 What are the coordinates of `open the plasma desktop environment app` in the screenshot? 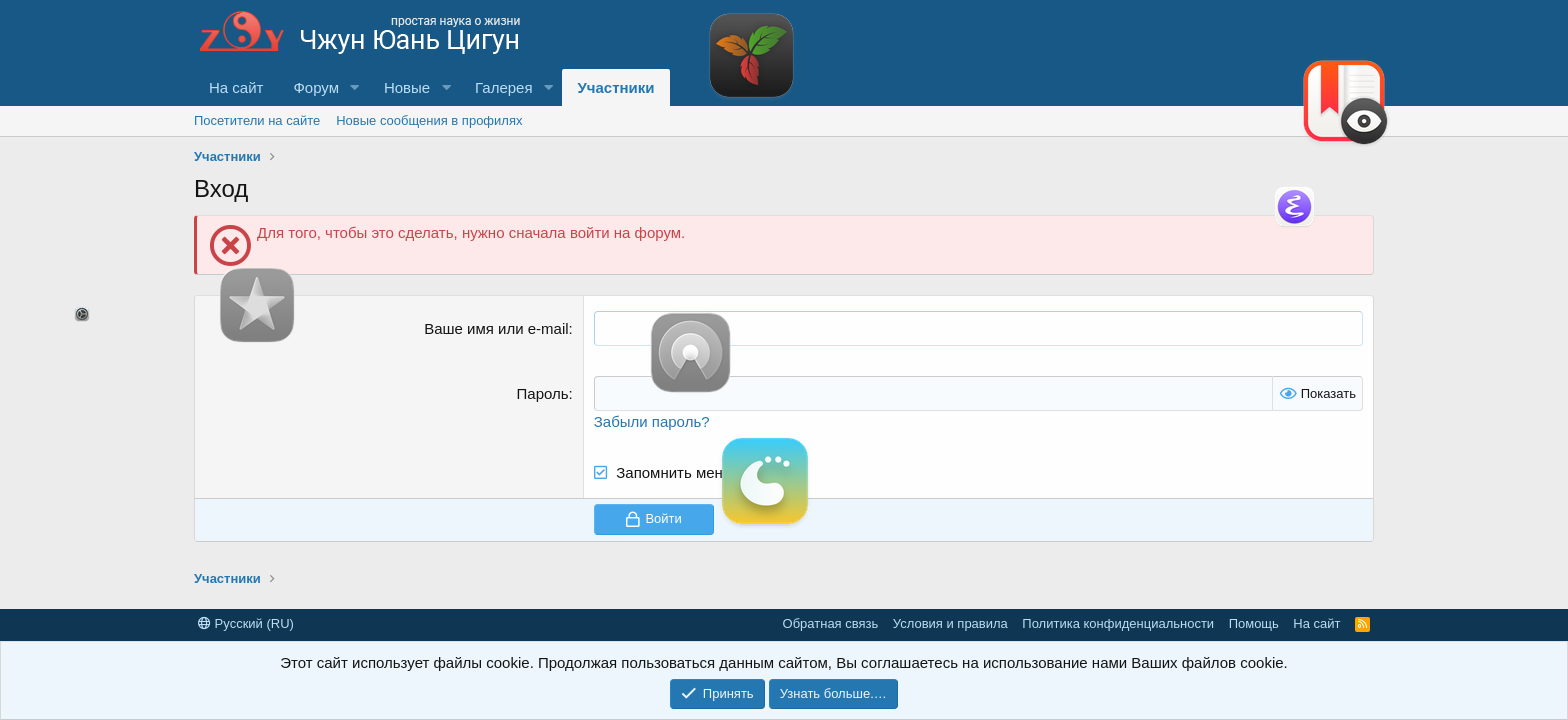 It's located at (765, 481).